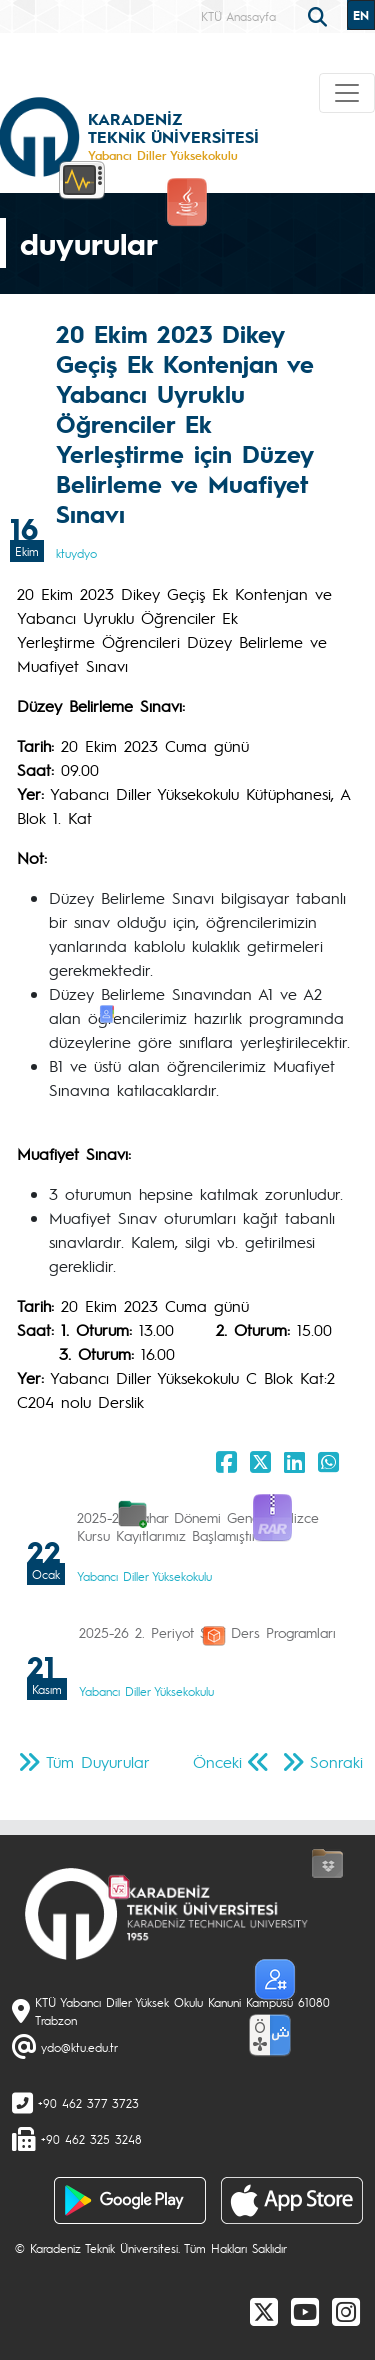 Image resolution: width=375 pixels, height=2360 pixels. Describe the element at coordinates (270, 2035) in the screenshot. I see `open the character map application` at that location.